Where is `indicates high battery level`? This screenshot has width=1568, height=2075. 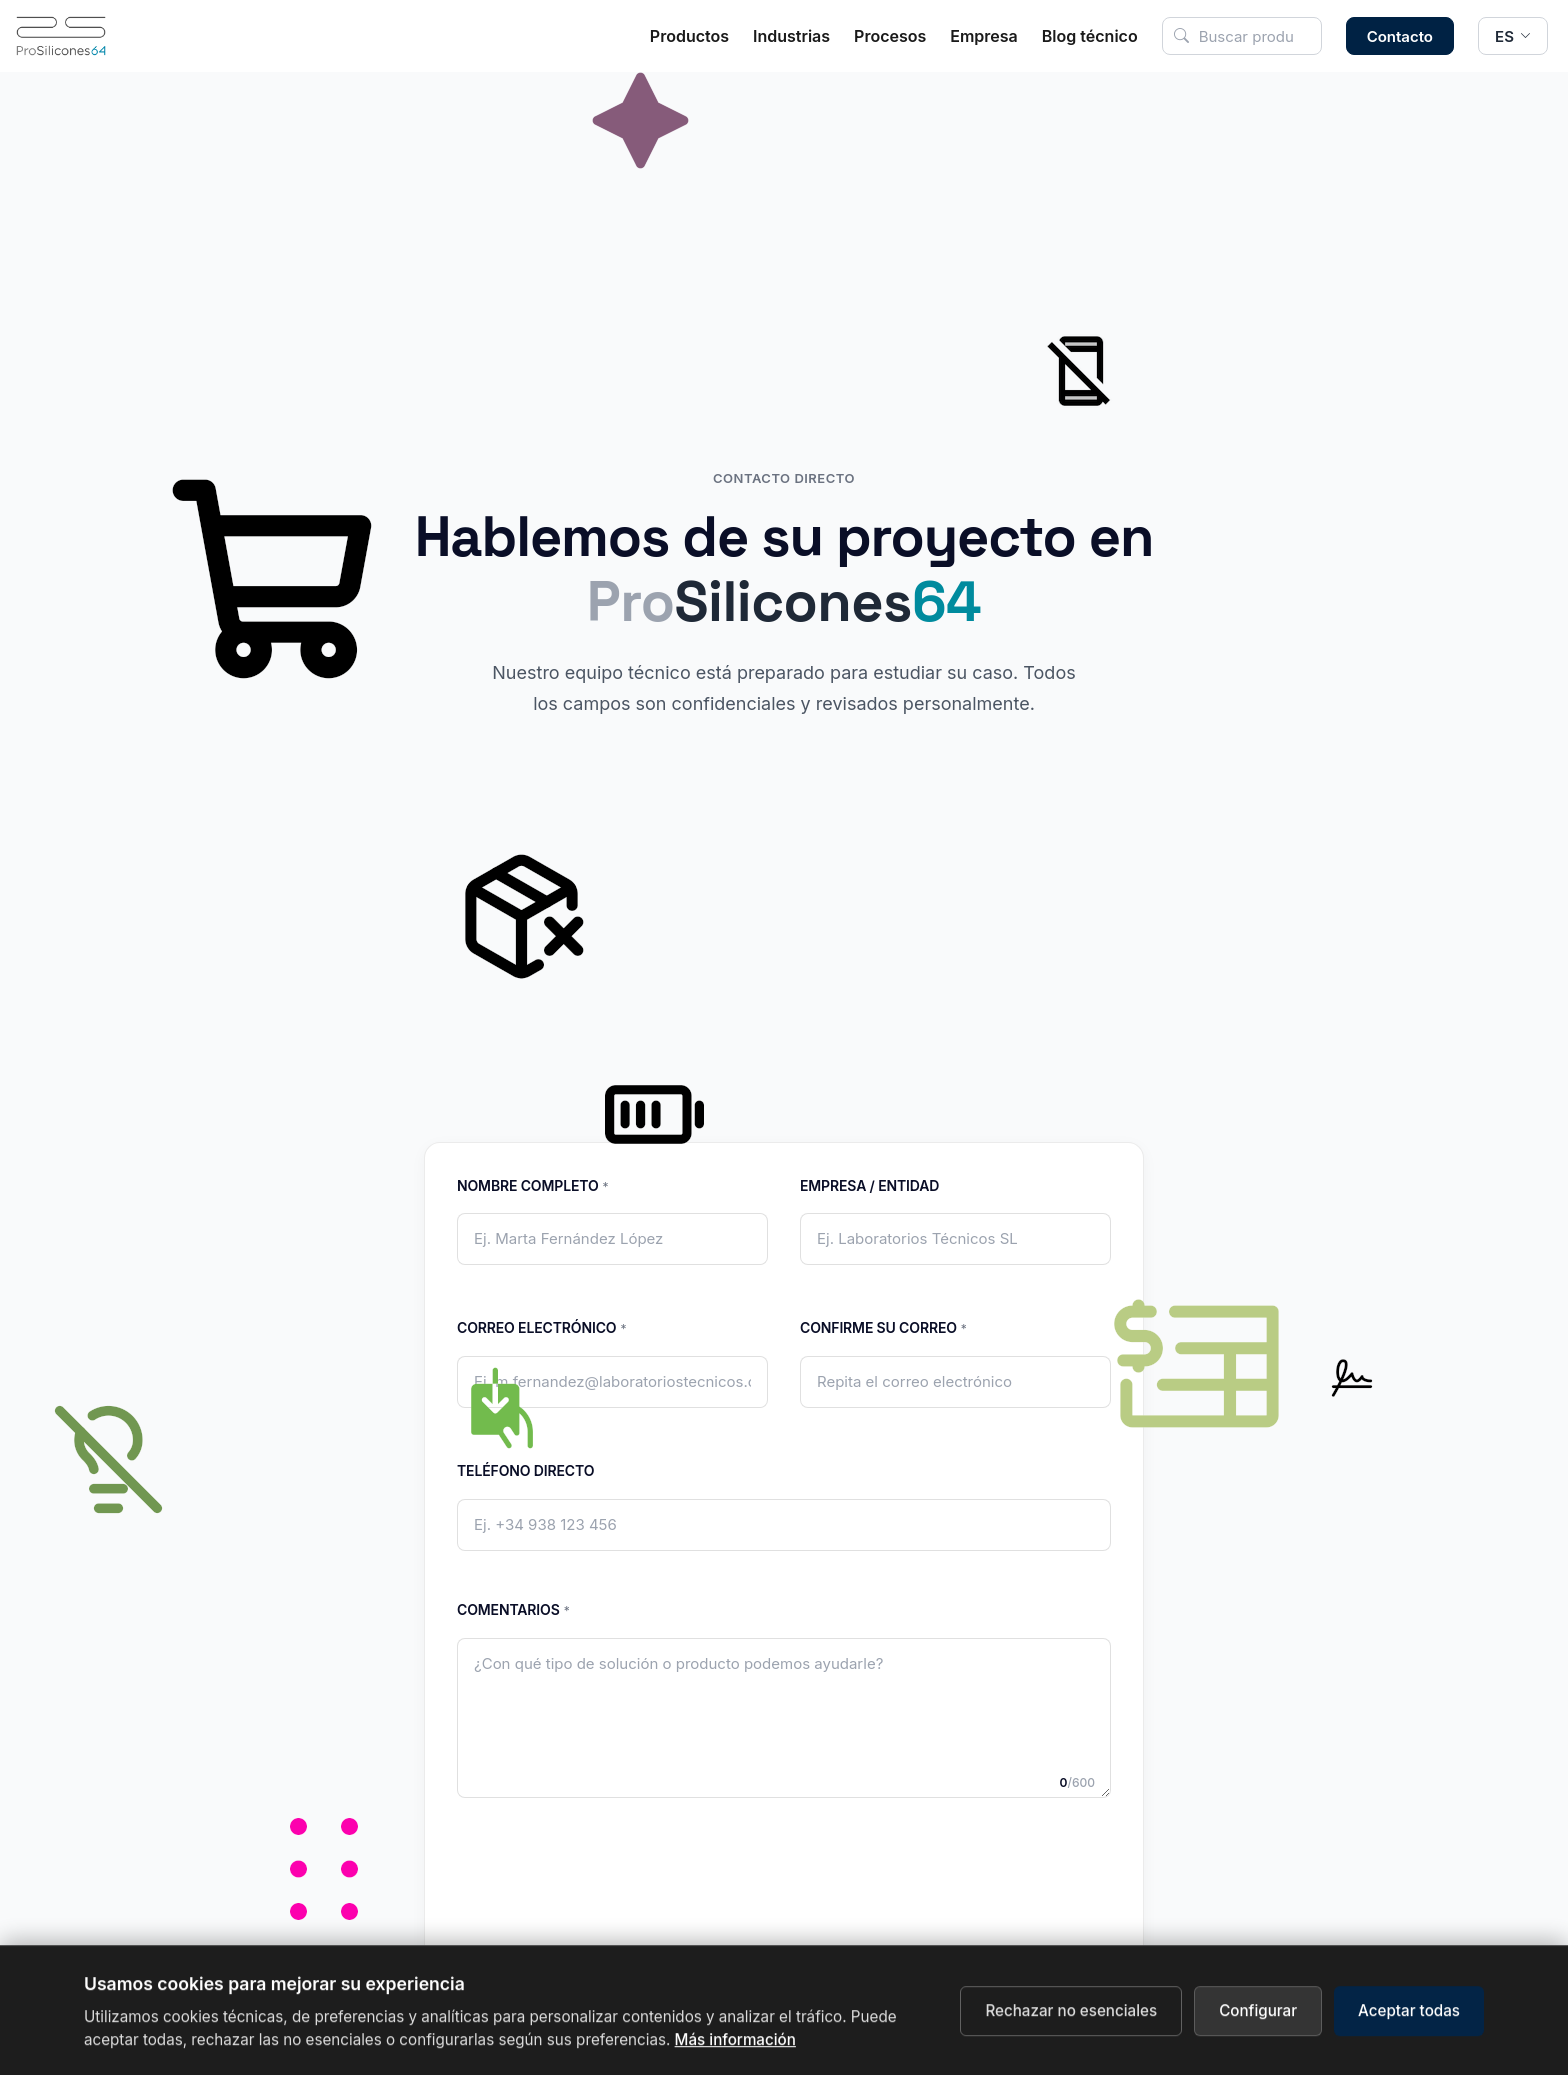
indicates high battery level is located at coordinates (654, 1114).